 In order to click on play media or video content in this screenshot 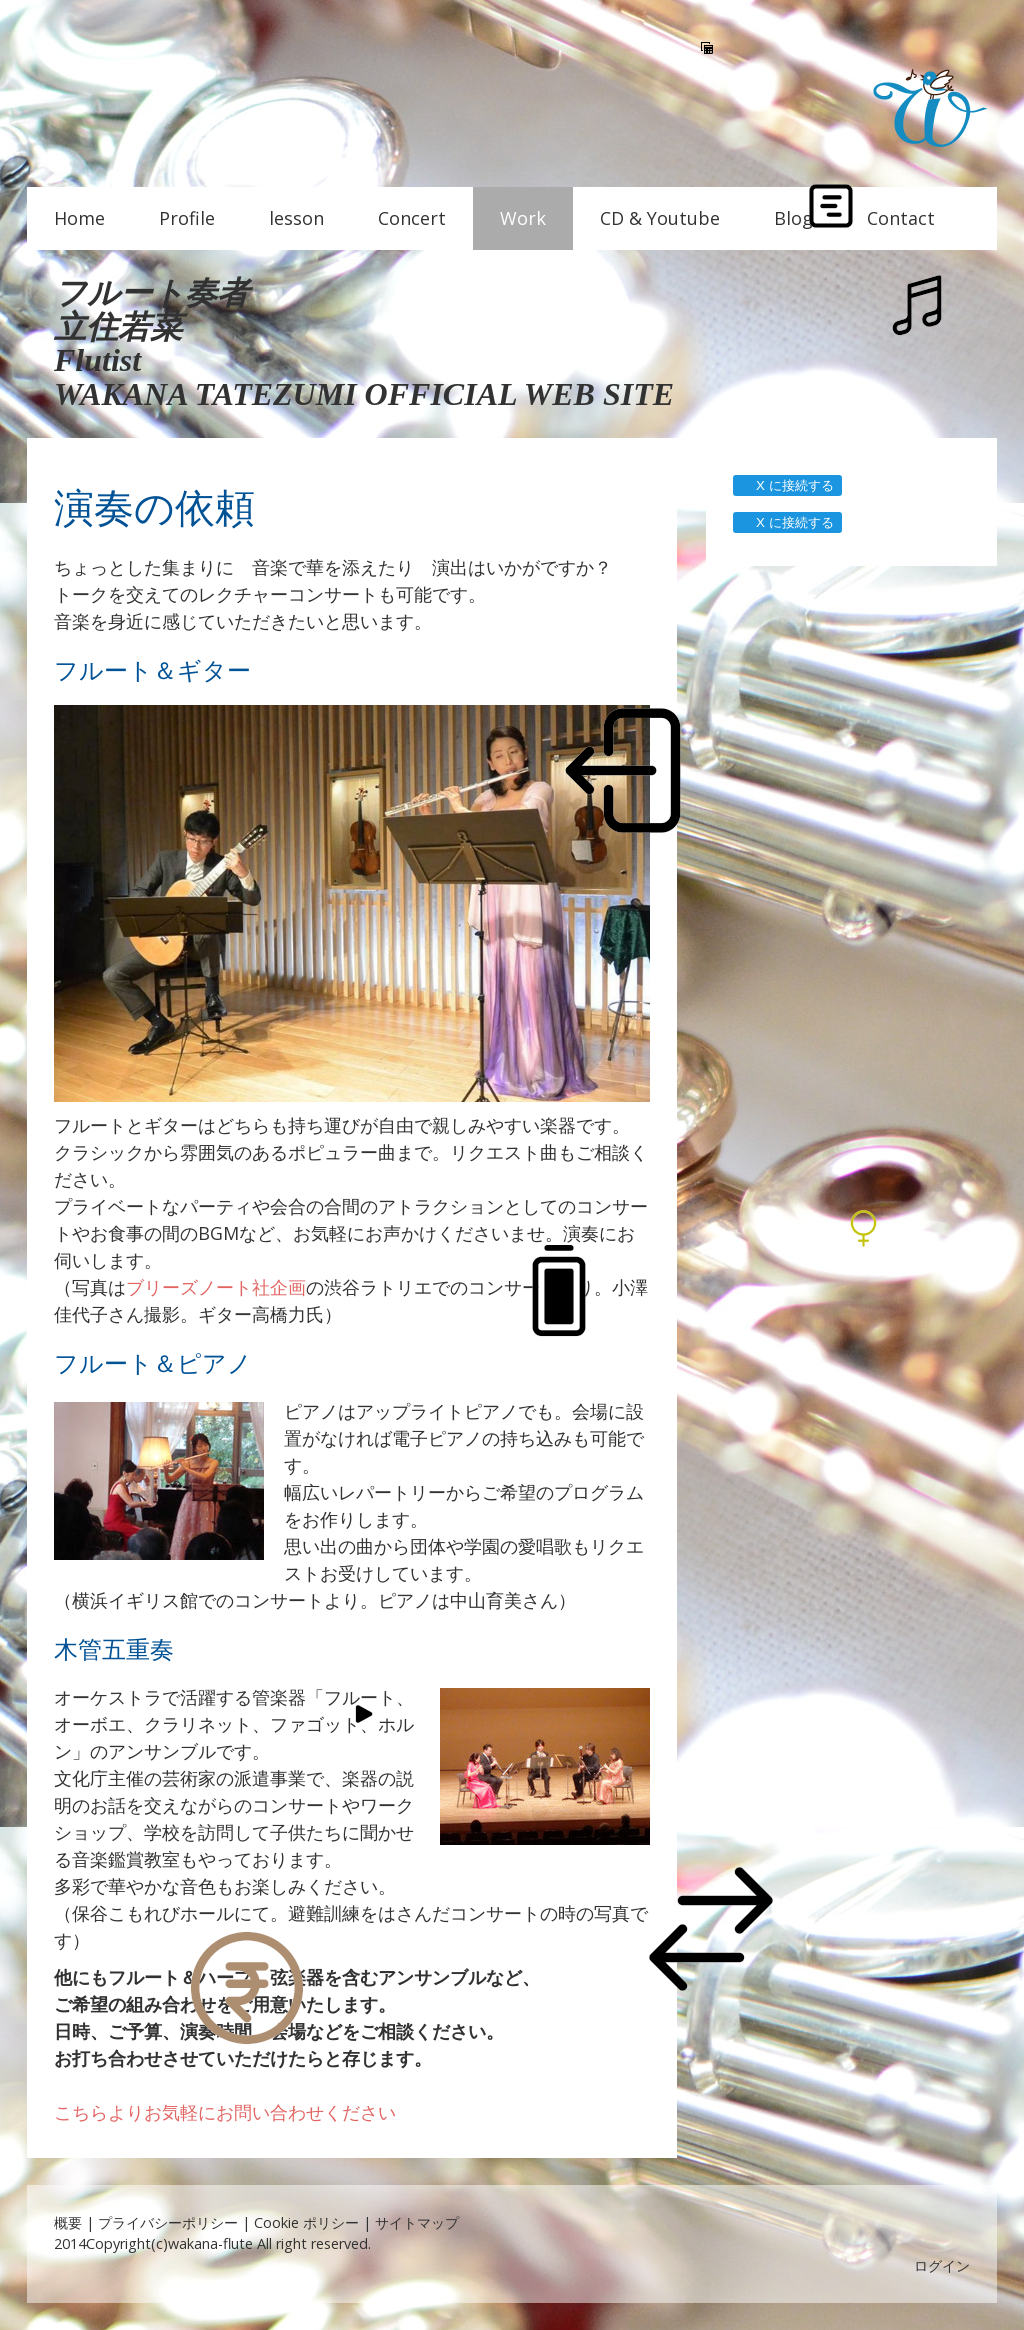, I will do `click(364, 1714)`.